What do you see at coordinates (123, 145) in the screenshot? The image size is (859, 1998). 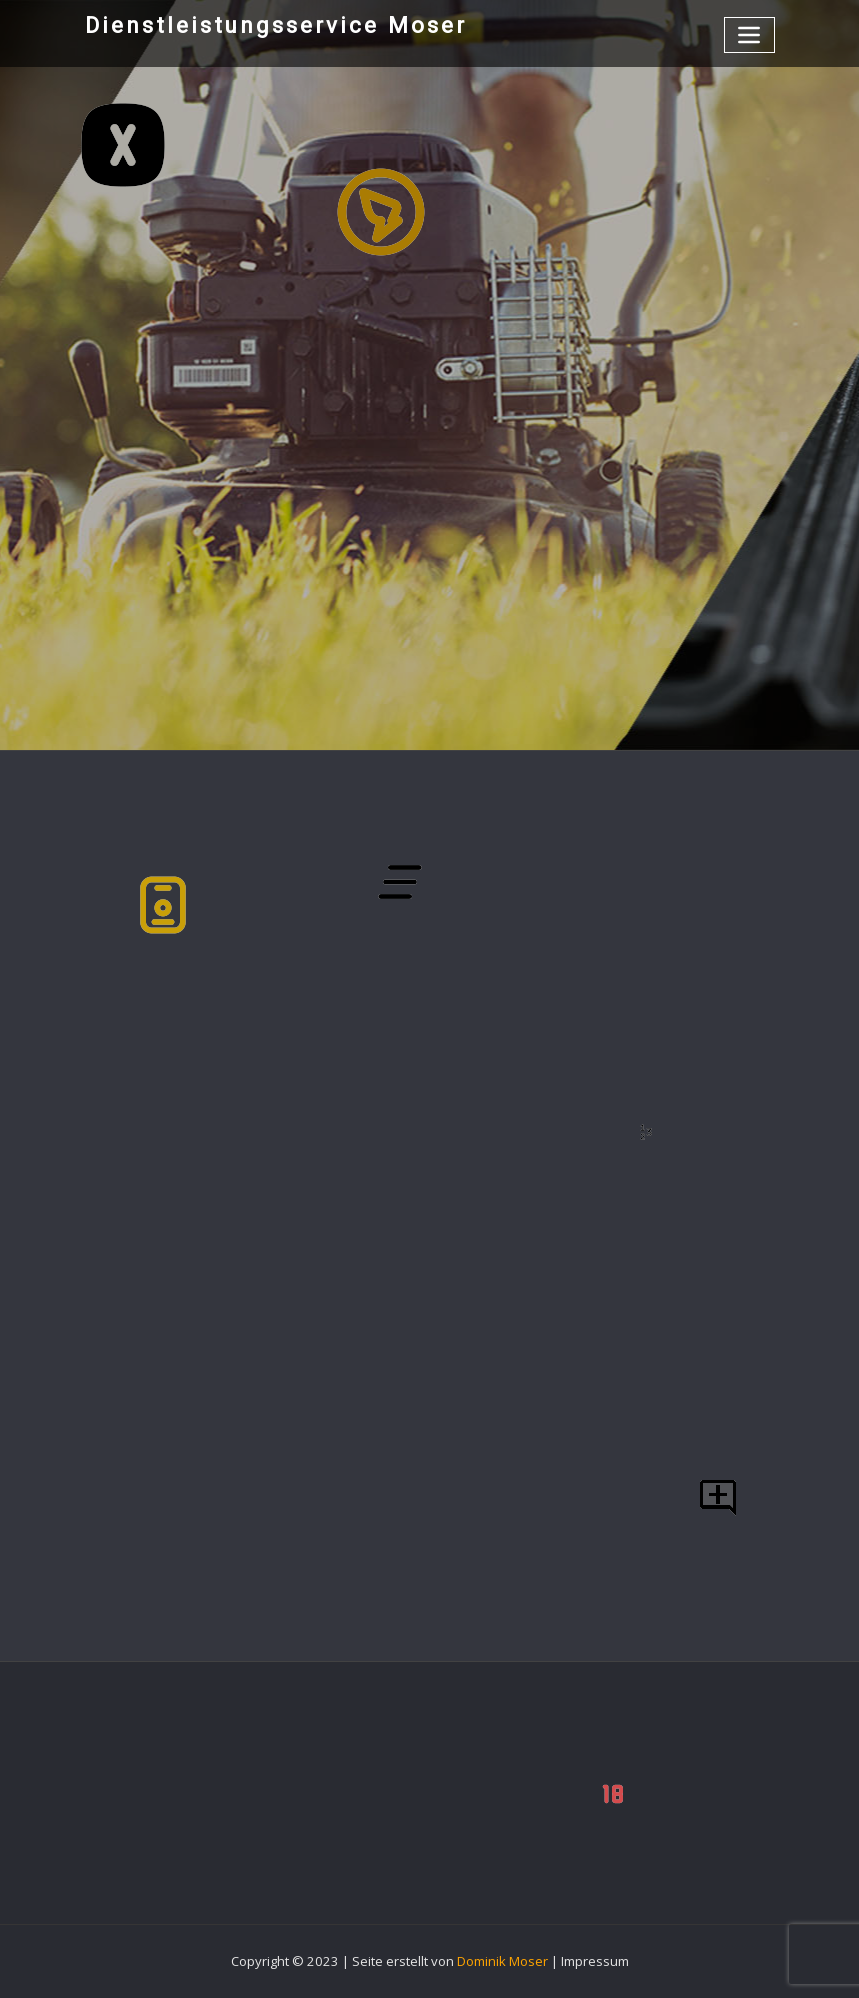 I see `close or dismiss a dialog` at bounding box center [123, 145].